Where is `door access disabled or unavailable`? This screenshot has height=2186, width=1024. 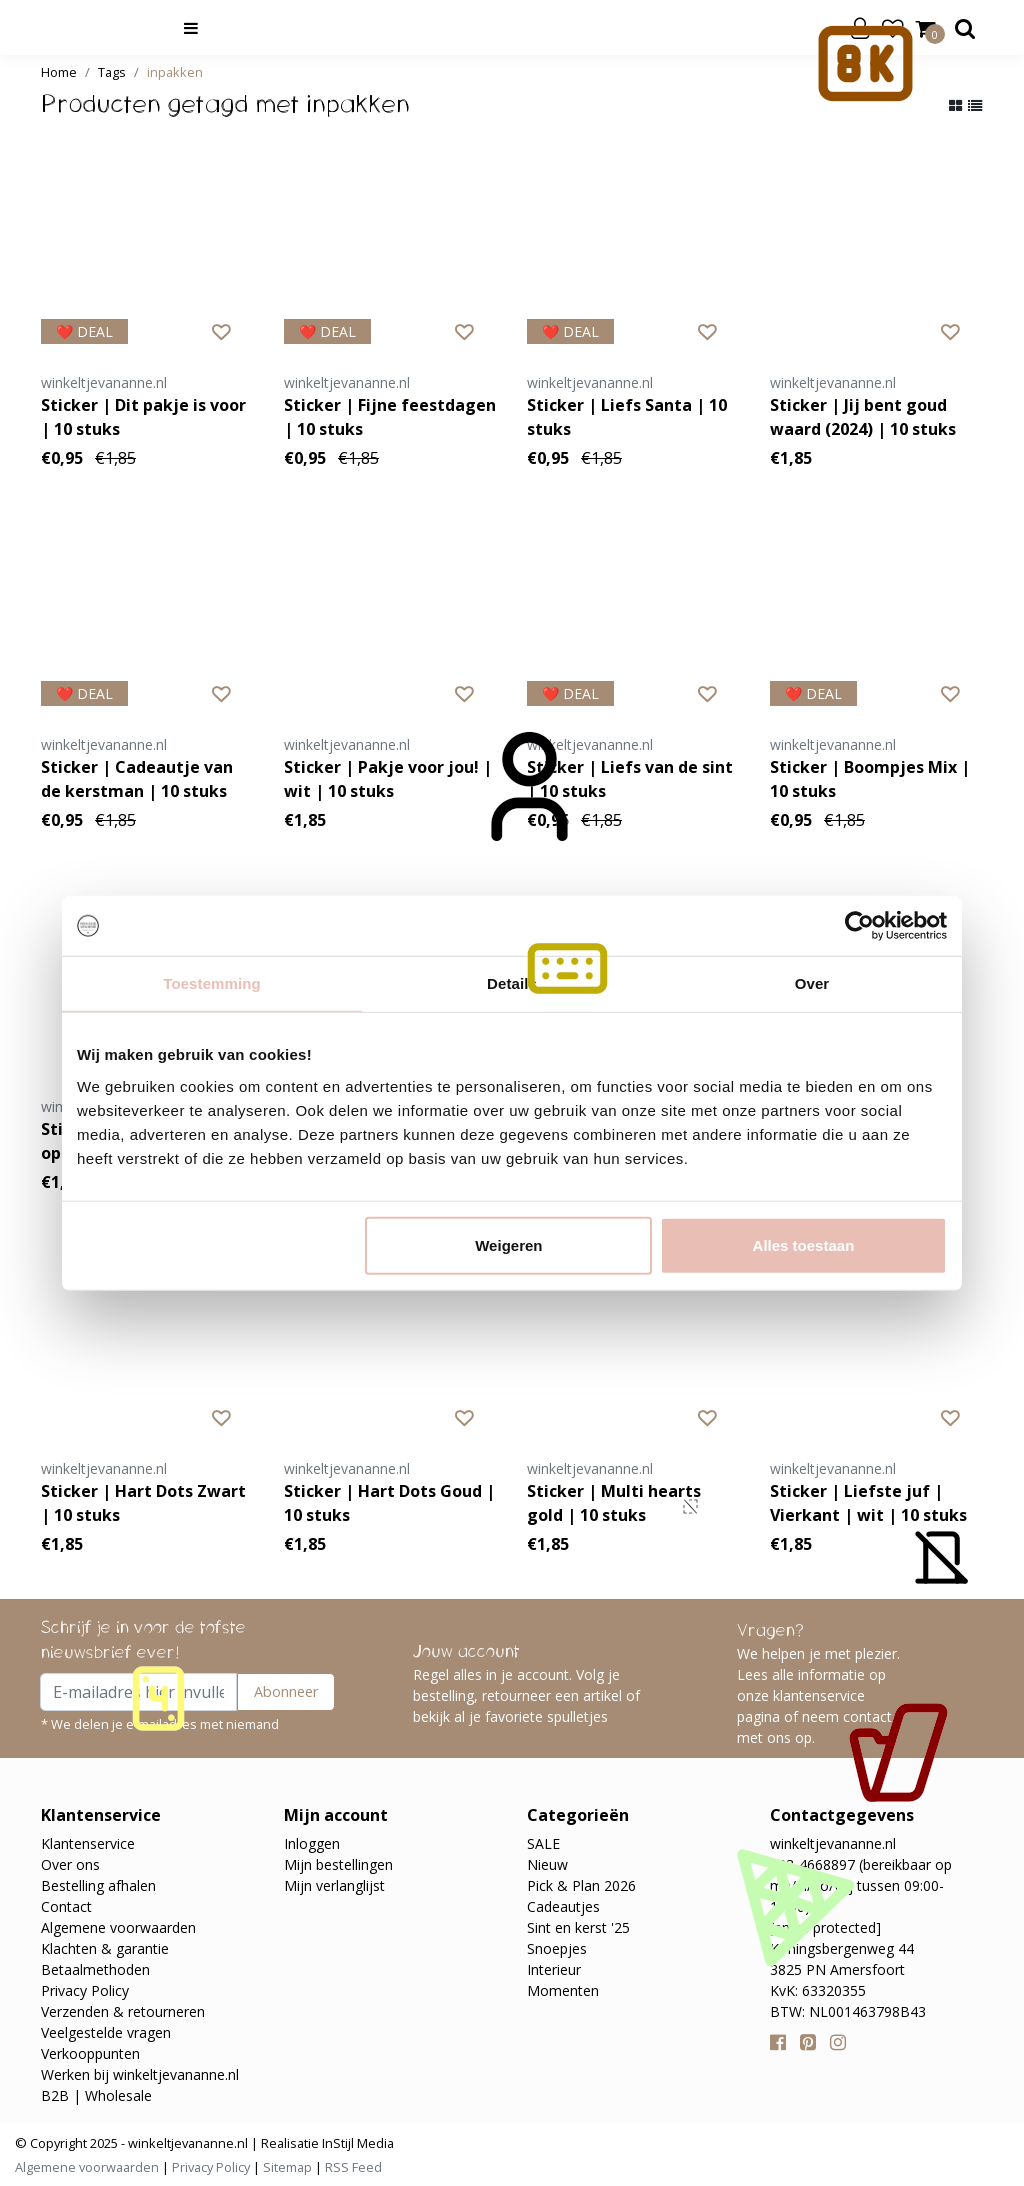
door access disabled or unavailable is located at coordinates (941, 1557).